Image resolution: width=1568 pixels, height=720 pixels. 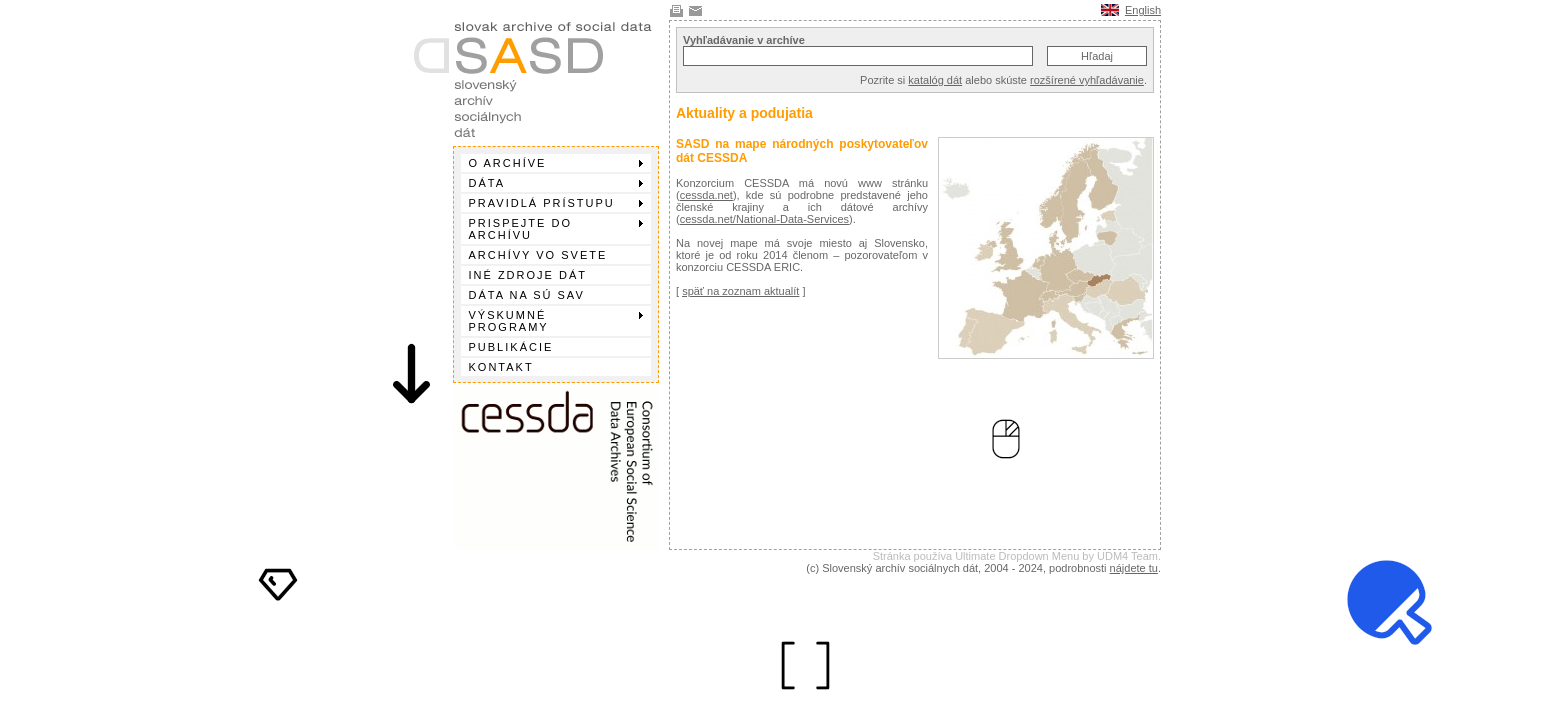 I want to click on right-click action indicator, so click(x=1006, y=439).